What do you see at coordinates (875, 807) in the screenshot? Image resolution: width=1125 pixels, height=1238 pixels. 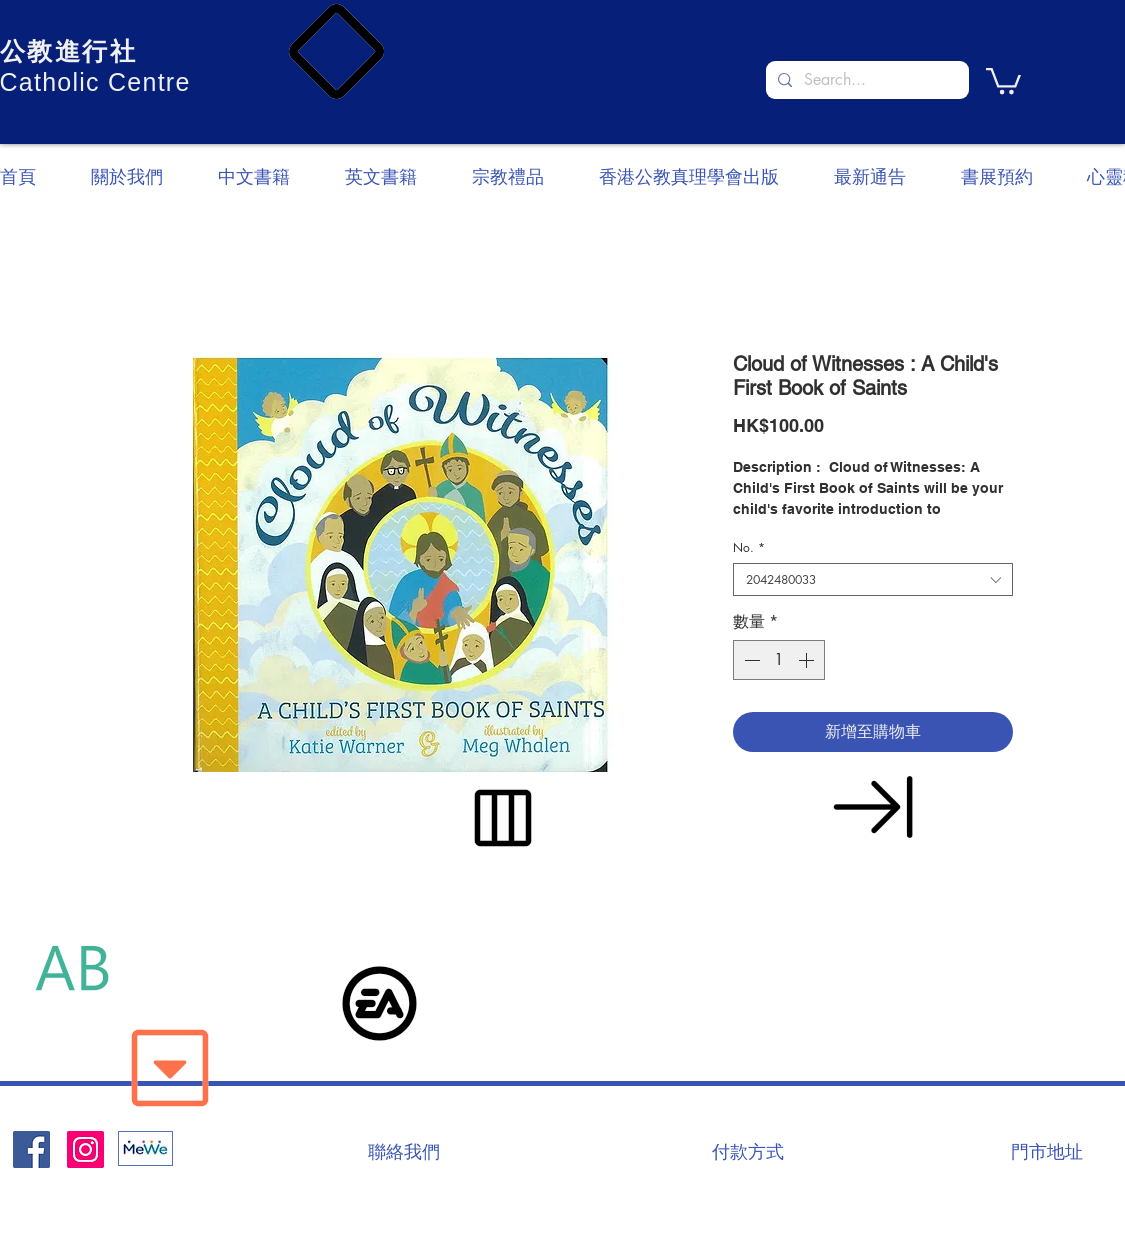 I see `move item to the end of a list` at bounding box center [875, 807].